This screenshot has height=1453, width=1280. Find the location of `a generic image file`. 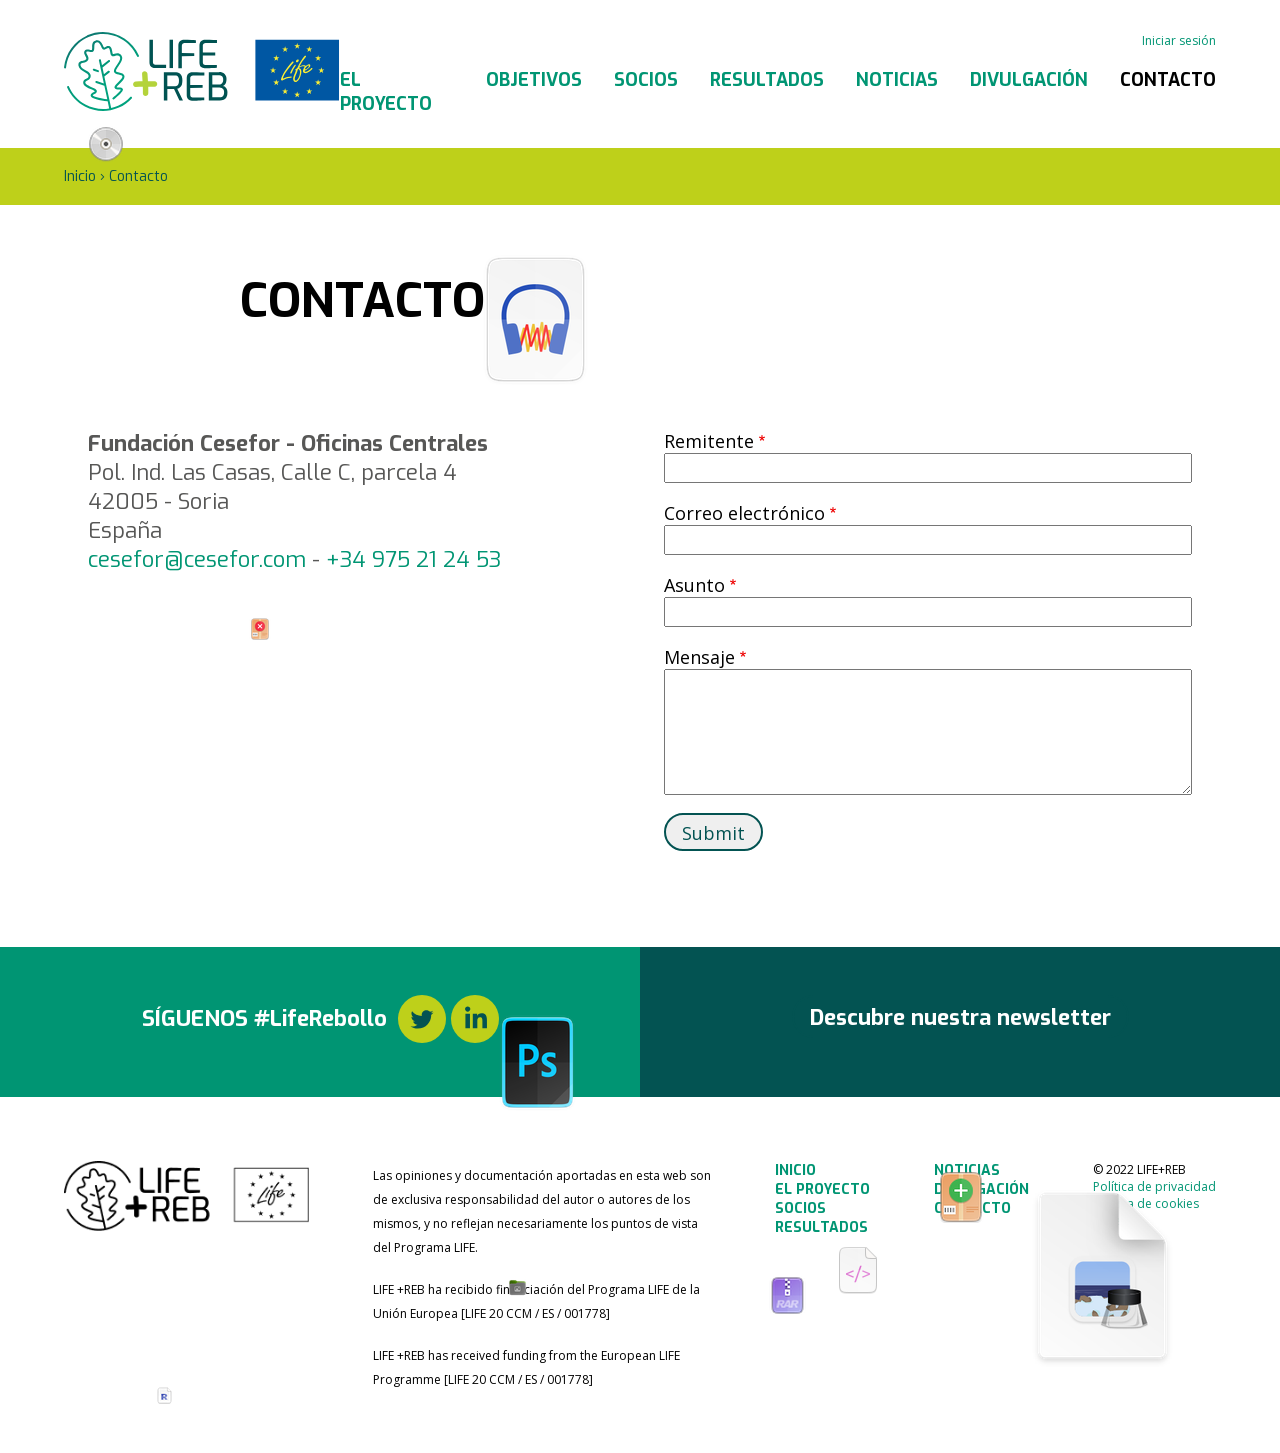

a generic image file is located at coordinates (1102, 1278).